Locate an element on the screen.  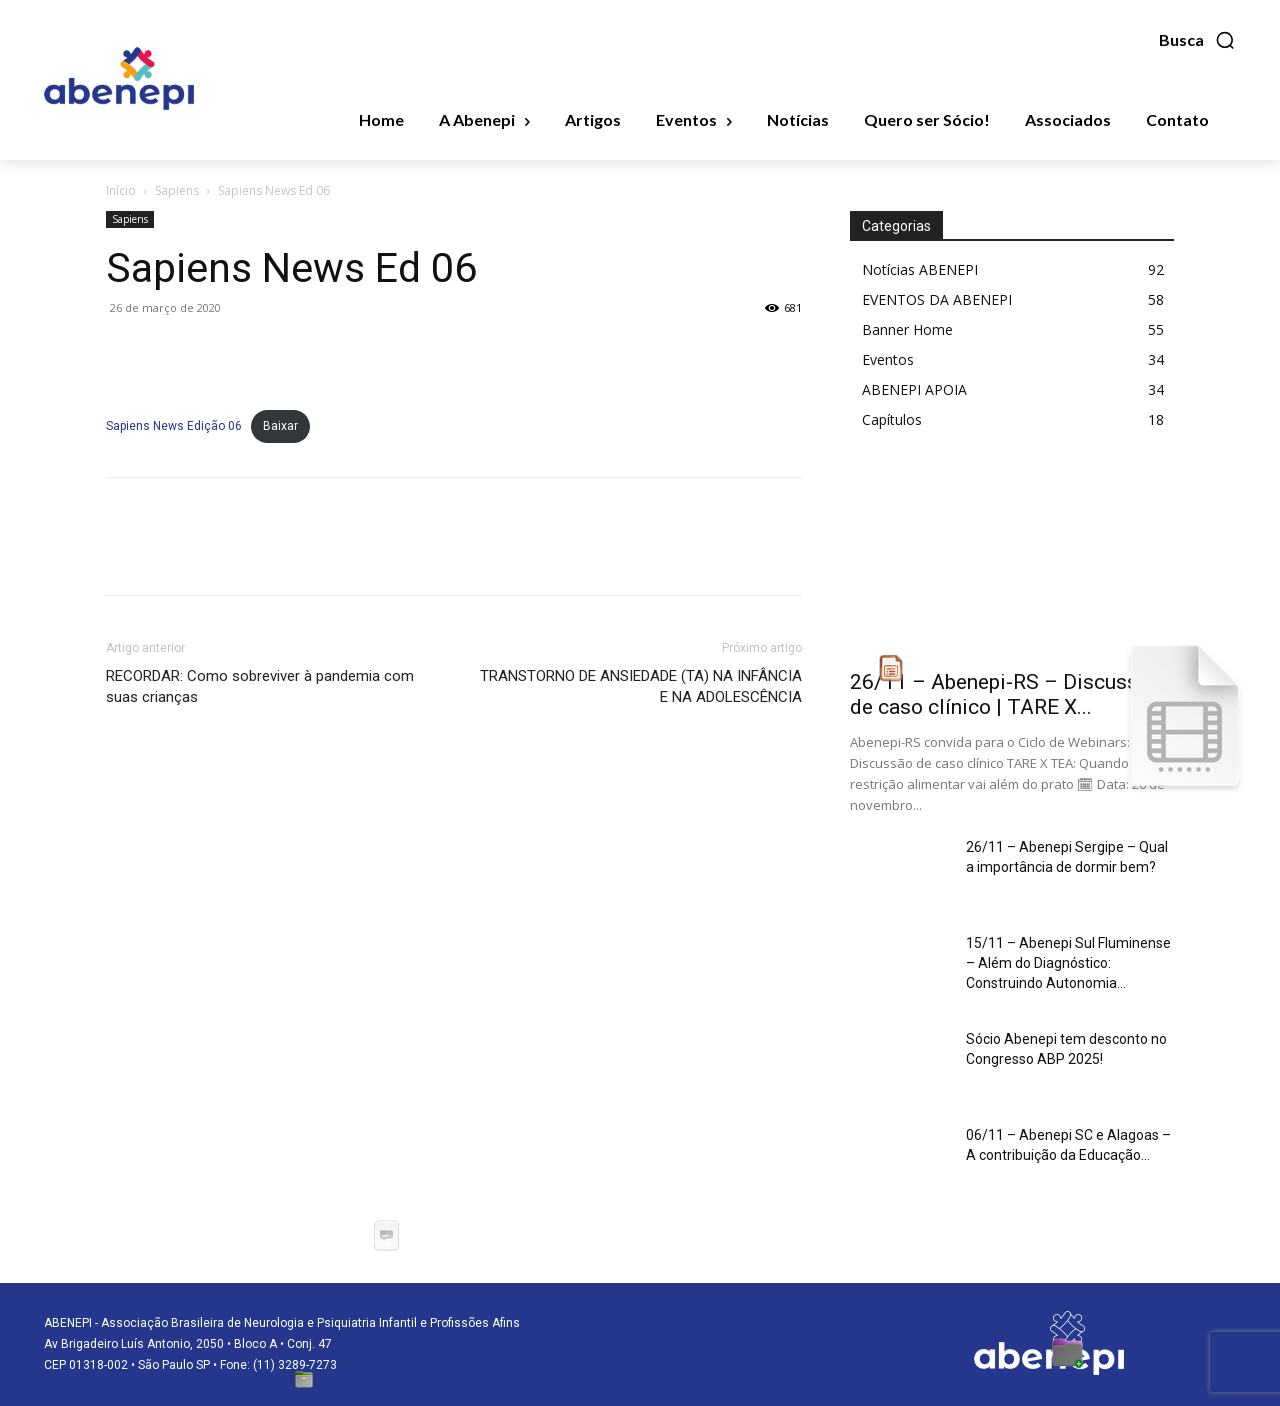
open file manager application is located at coordinates (304, 1379).